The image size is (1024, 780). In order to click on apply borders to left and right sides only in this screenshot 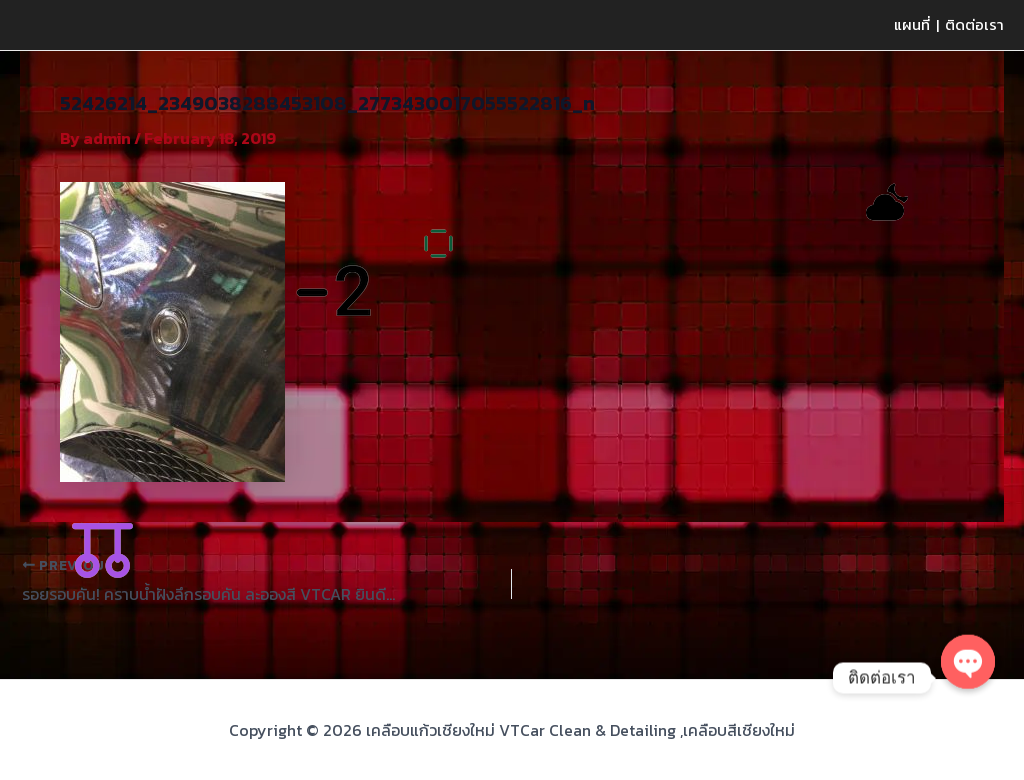, I will do `click(438, 243)`.